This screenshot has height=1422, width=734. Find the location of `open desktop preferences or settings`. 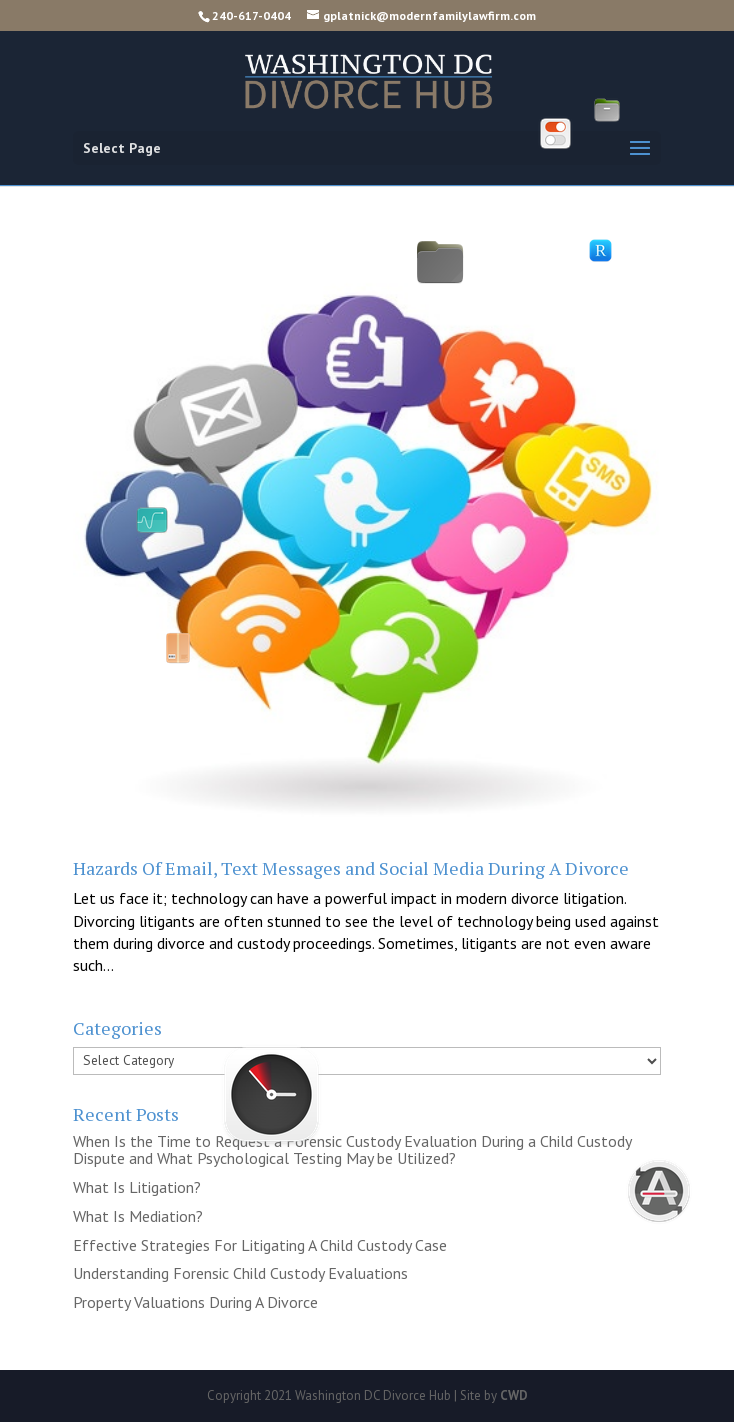

open desktop preferences or settings is located at coordinates (555, 133).